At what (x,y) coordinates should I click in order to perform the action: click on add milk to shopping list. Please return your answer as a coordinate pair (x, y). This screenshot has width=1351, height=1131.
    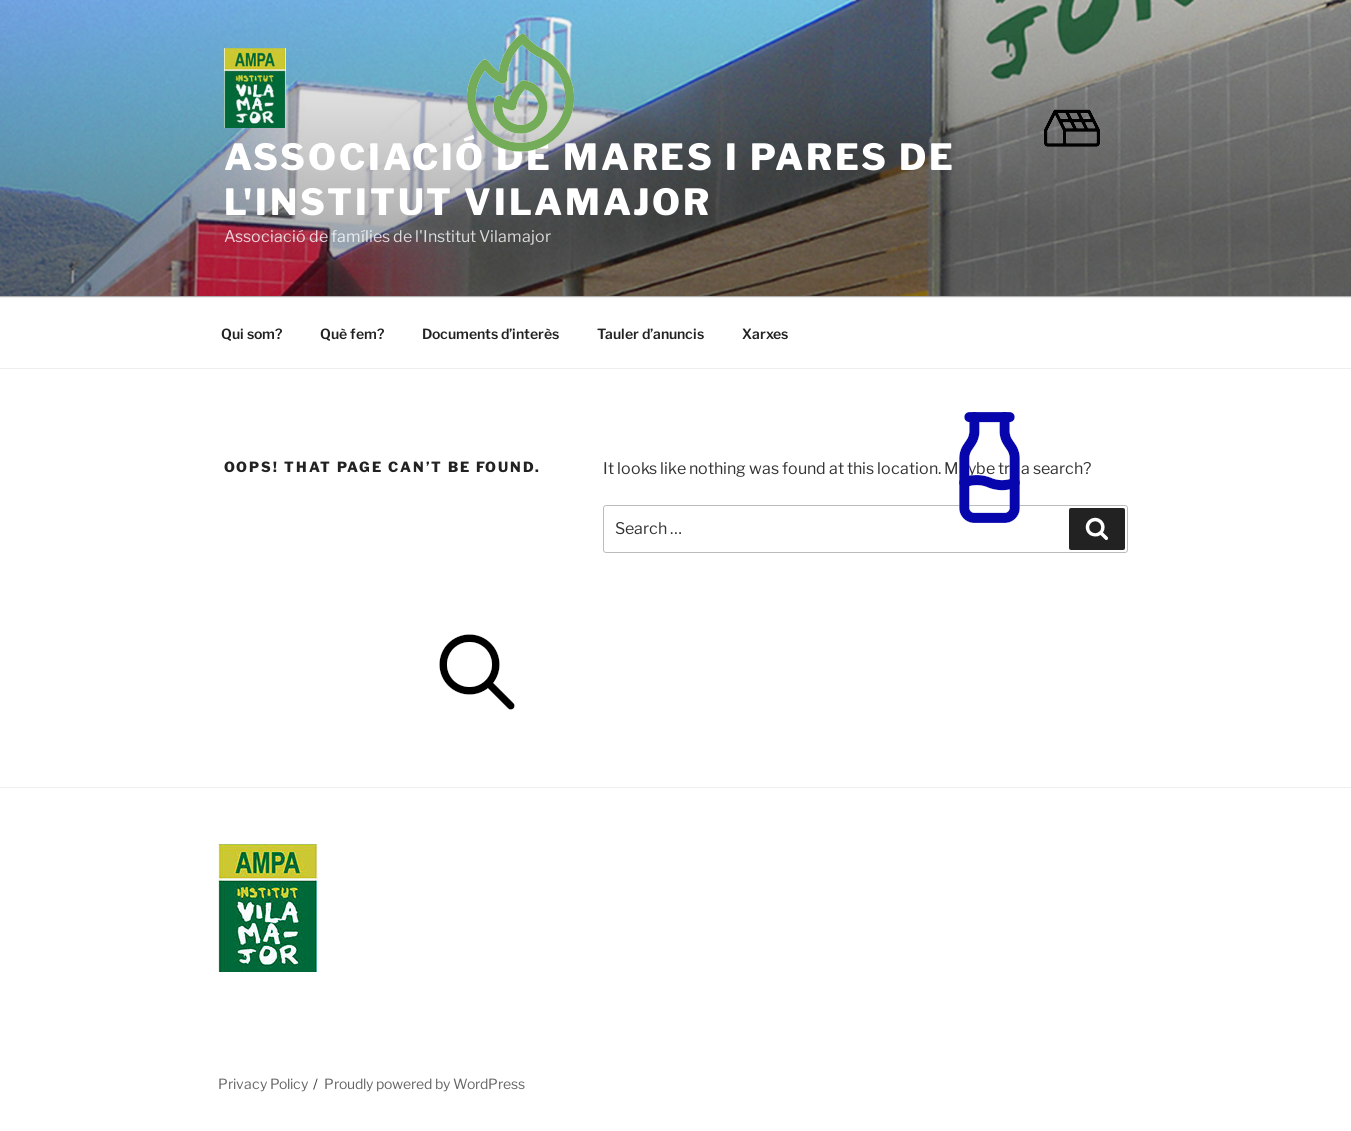
    Looking at the image, I should click on (989, 467).